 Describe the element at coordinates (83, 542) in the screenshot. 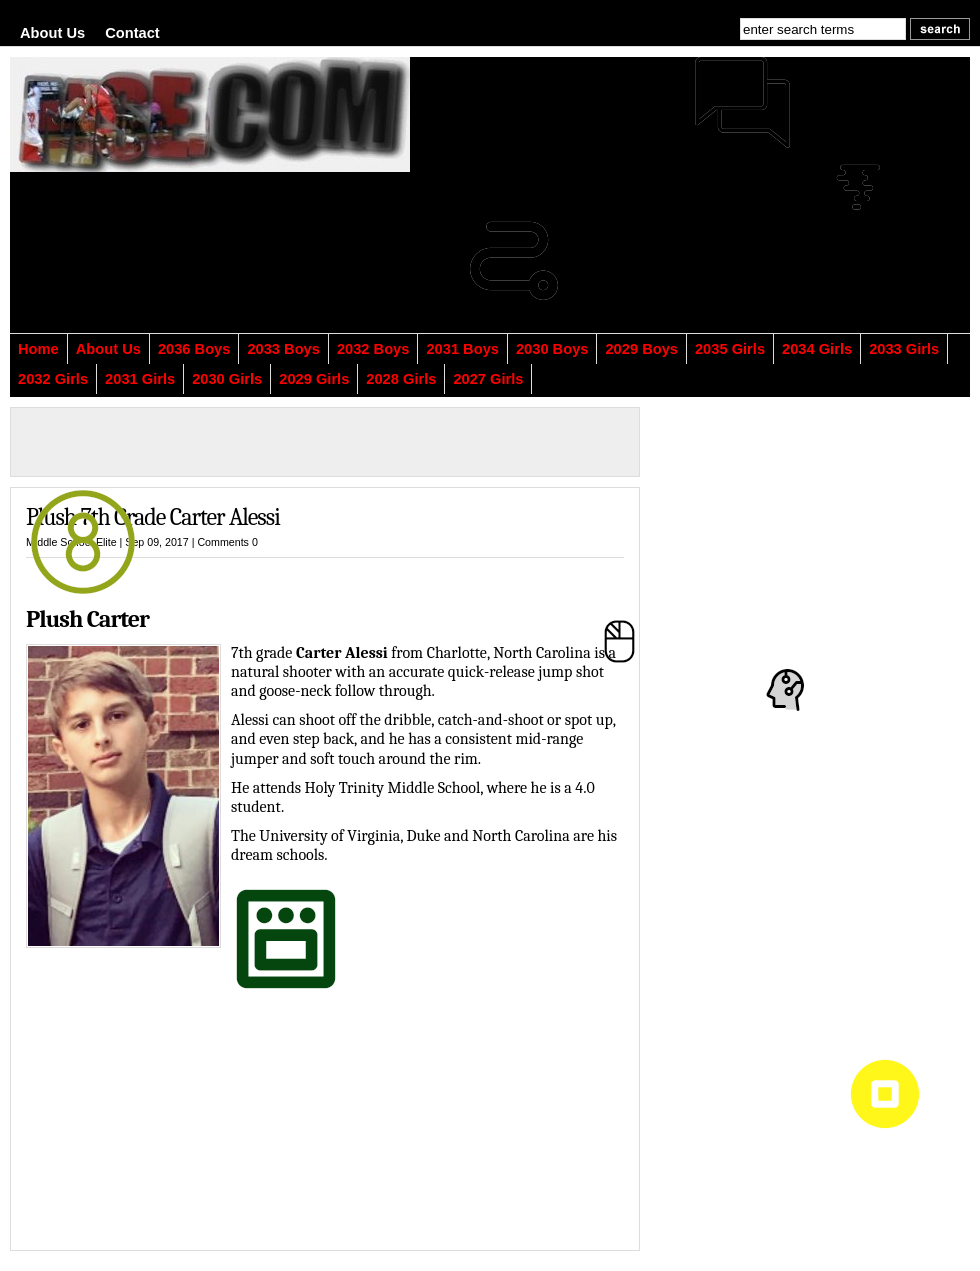

I see `indicates step 8 in a multi-step process` at that location.